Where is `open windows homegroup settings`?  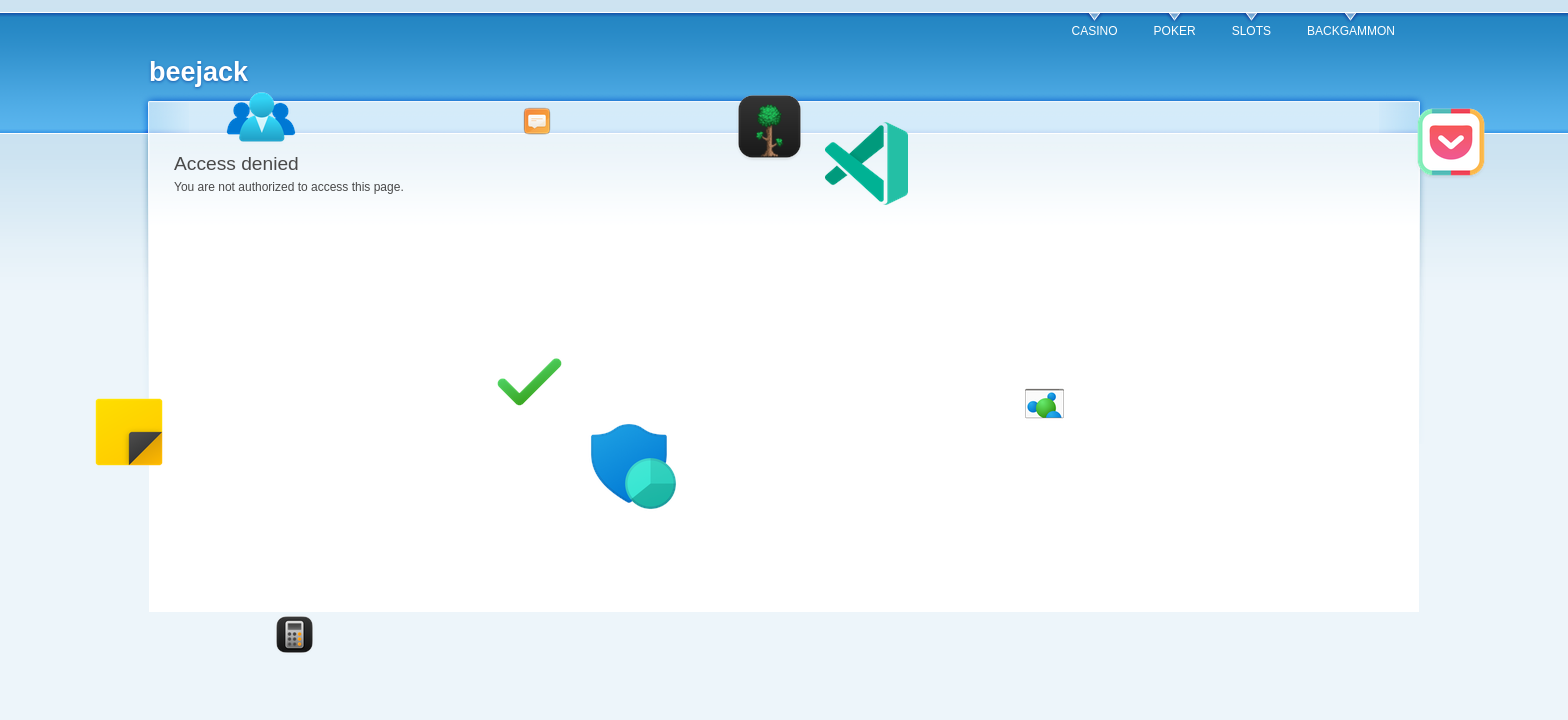 open windows homegroup settings is located at coordinates (1044, 403).